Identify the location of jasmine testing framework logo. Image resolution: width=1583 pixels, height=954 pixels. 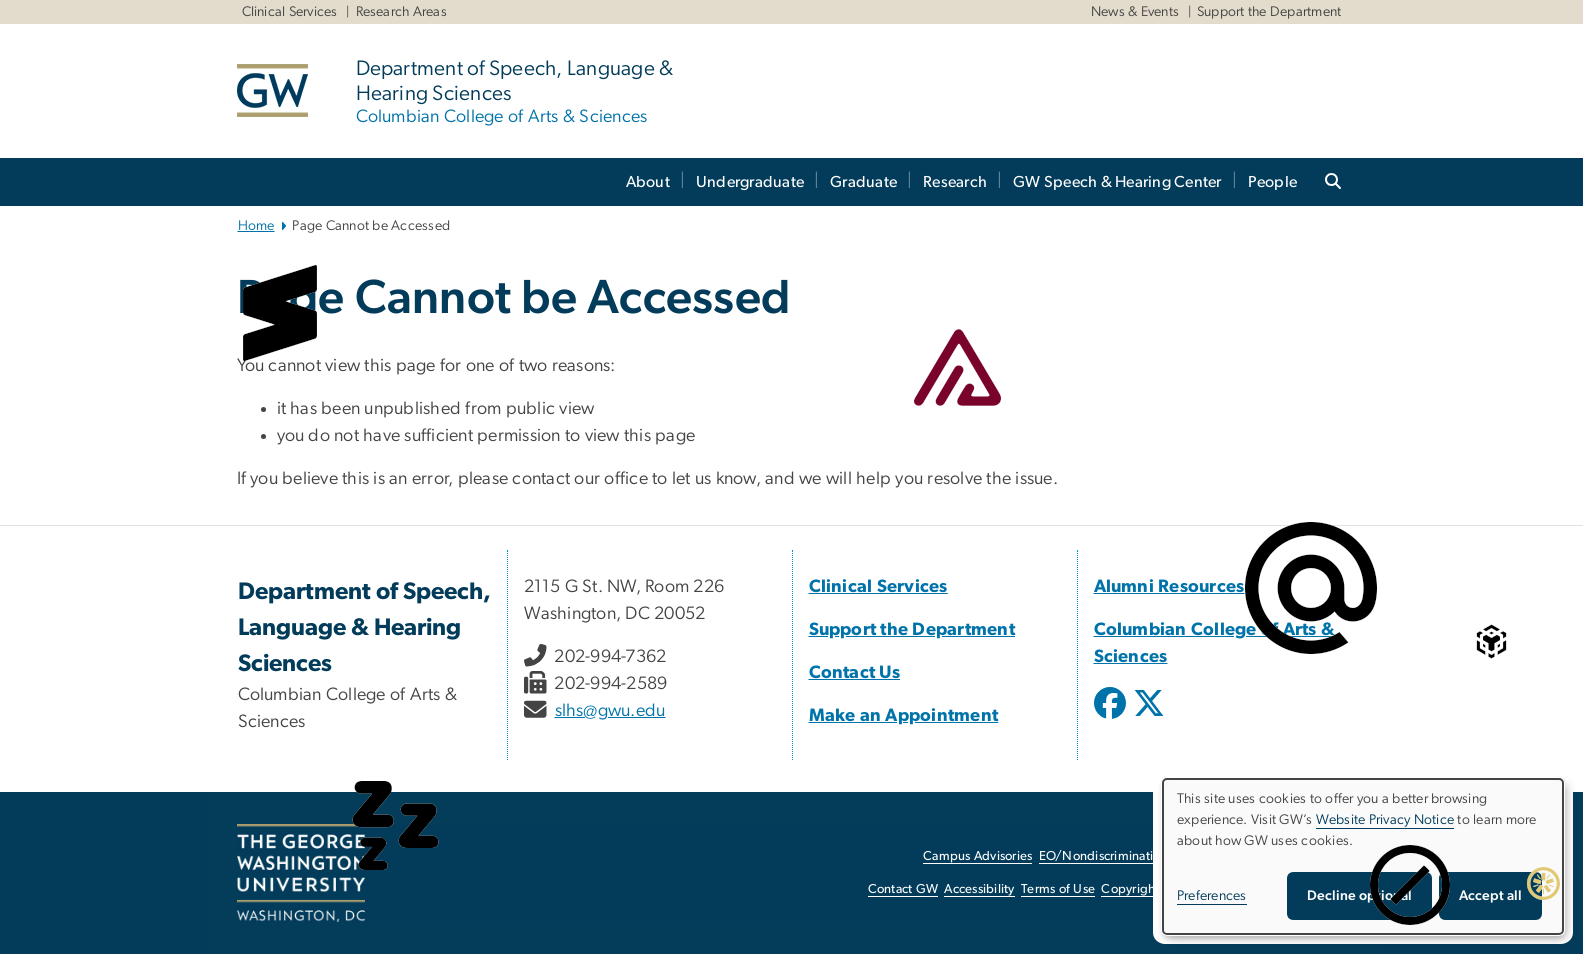
(1543, 883).